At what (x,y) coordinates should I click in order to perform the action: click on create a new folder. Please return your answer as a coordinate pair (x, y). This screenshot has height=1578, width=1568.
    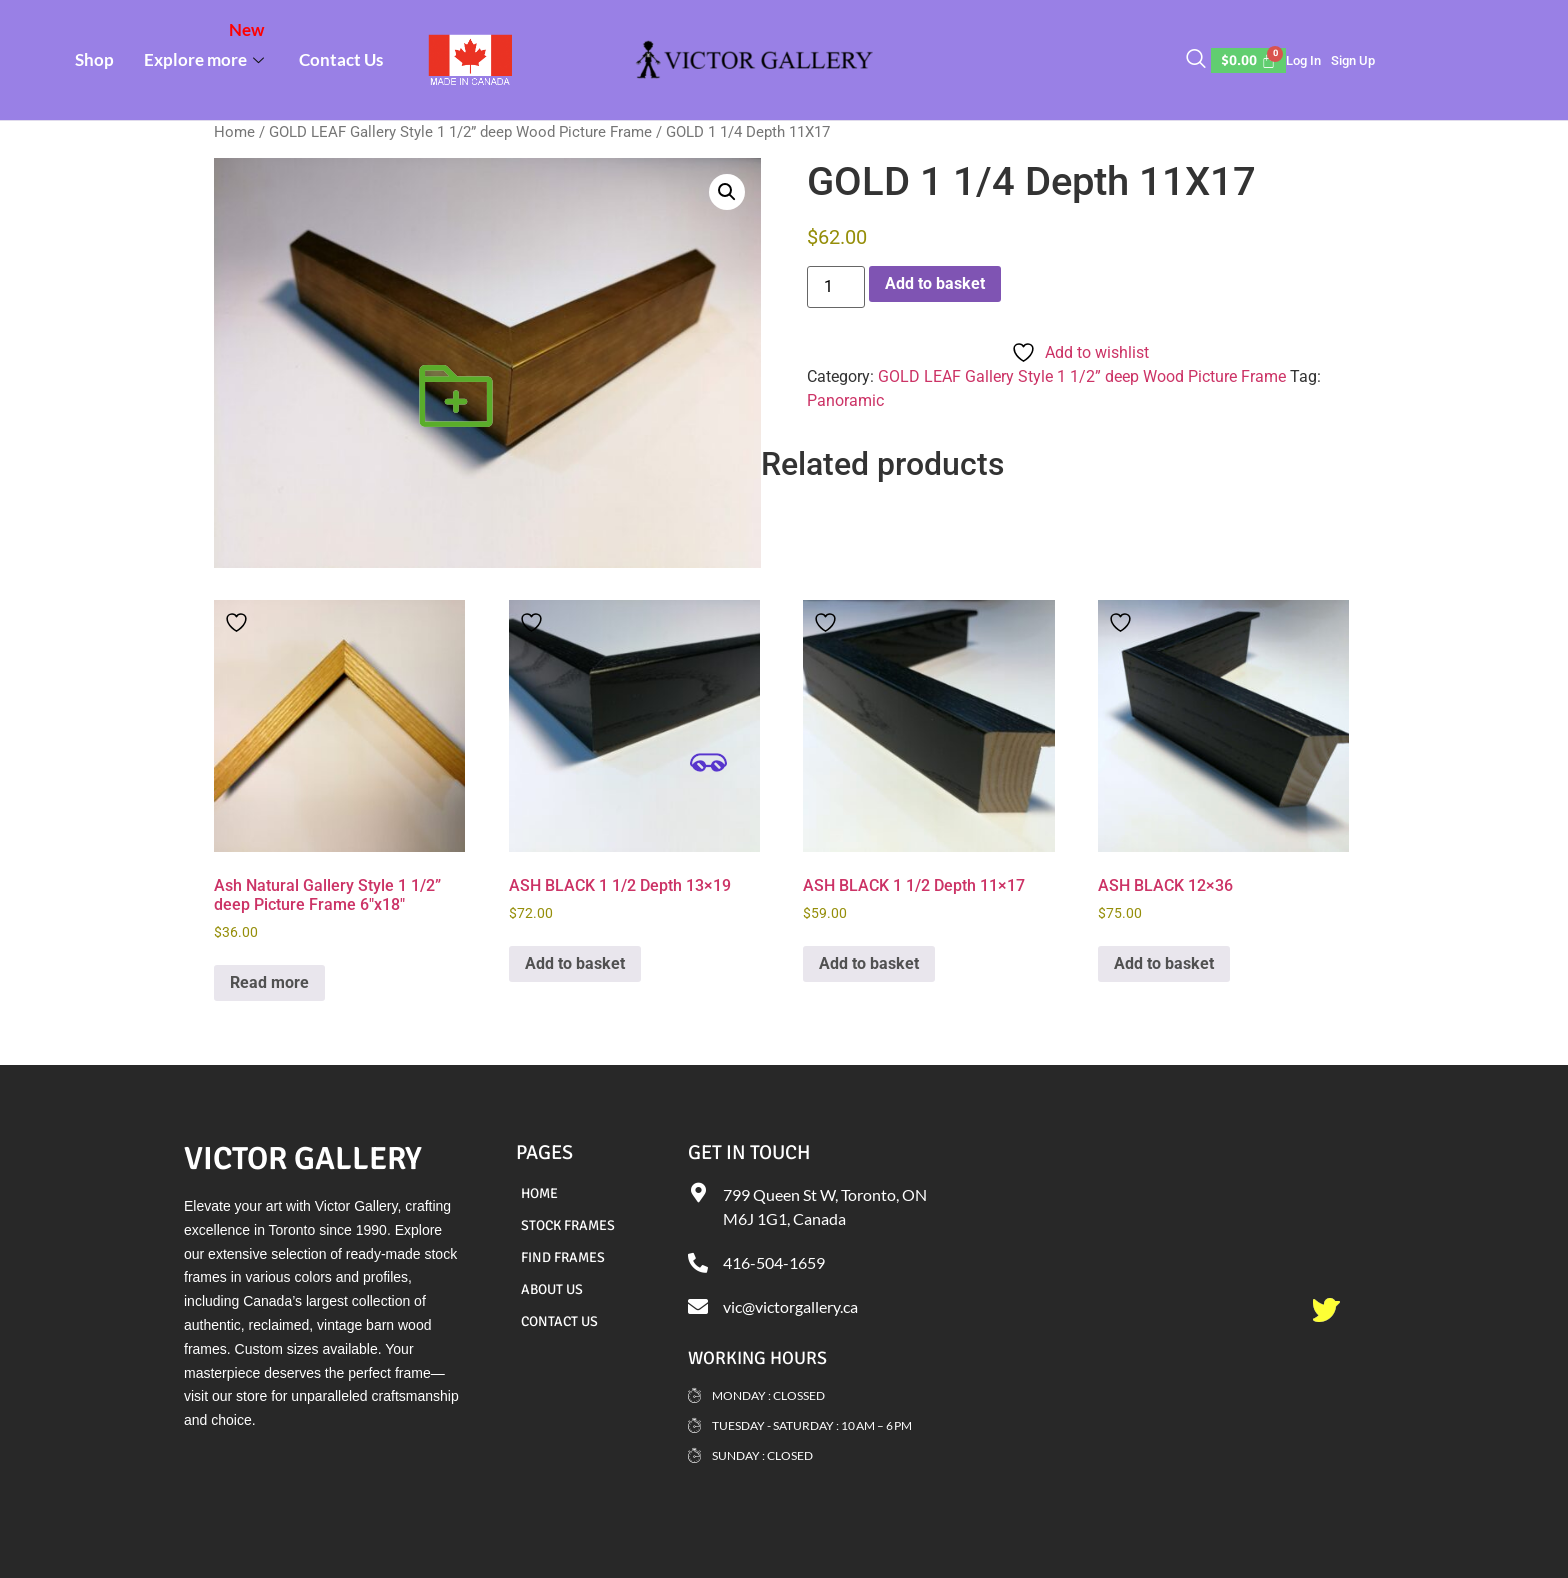
    Looking at the image, I should click on (456, 396).